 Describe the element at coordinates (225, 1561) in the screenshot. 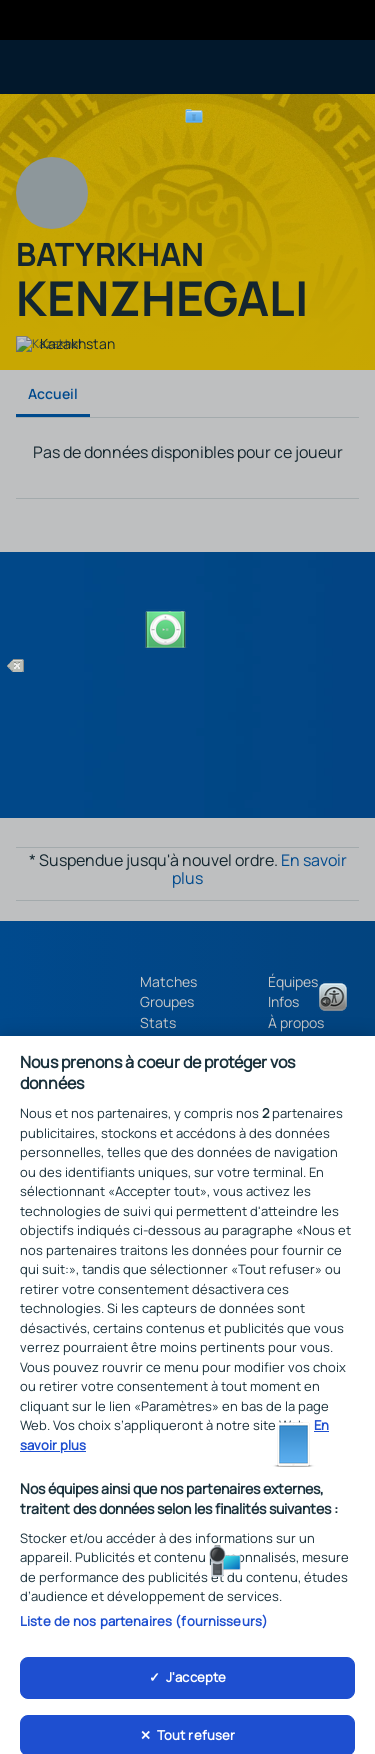

I see `access video recording device settings` at that location.